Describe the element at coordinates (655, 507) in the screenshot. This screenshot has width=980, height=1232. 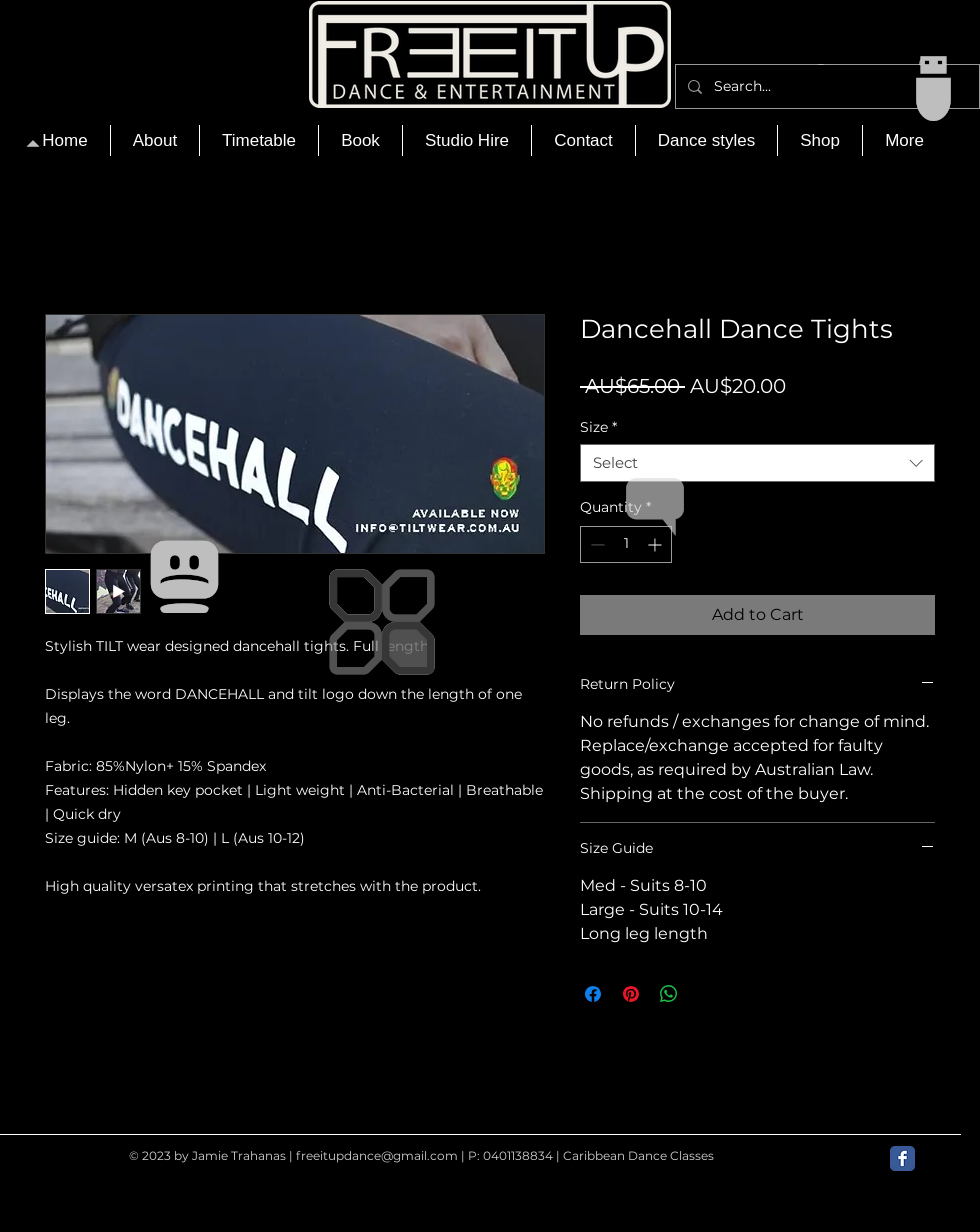
I see `indicates user is available to chat` at that location.